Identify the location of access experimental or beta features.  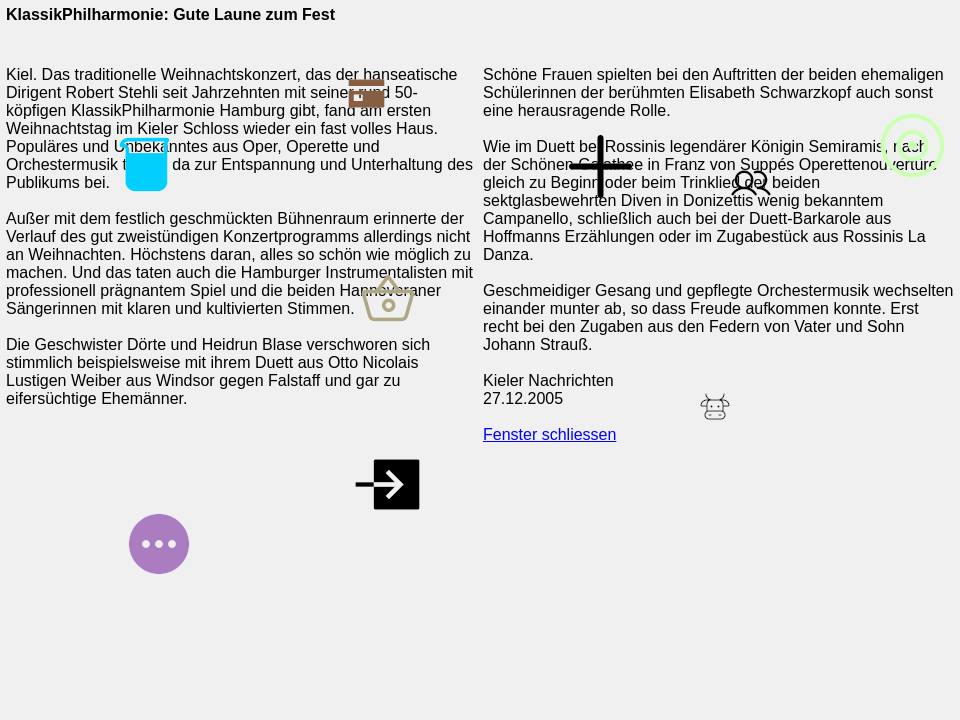
(144, 164).